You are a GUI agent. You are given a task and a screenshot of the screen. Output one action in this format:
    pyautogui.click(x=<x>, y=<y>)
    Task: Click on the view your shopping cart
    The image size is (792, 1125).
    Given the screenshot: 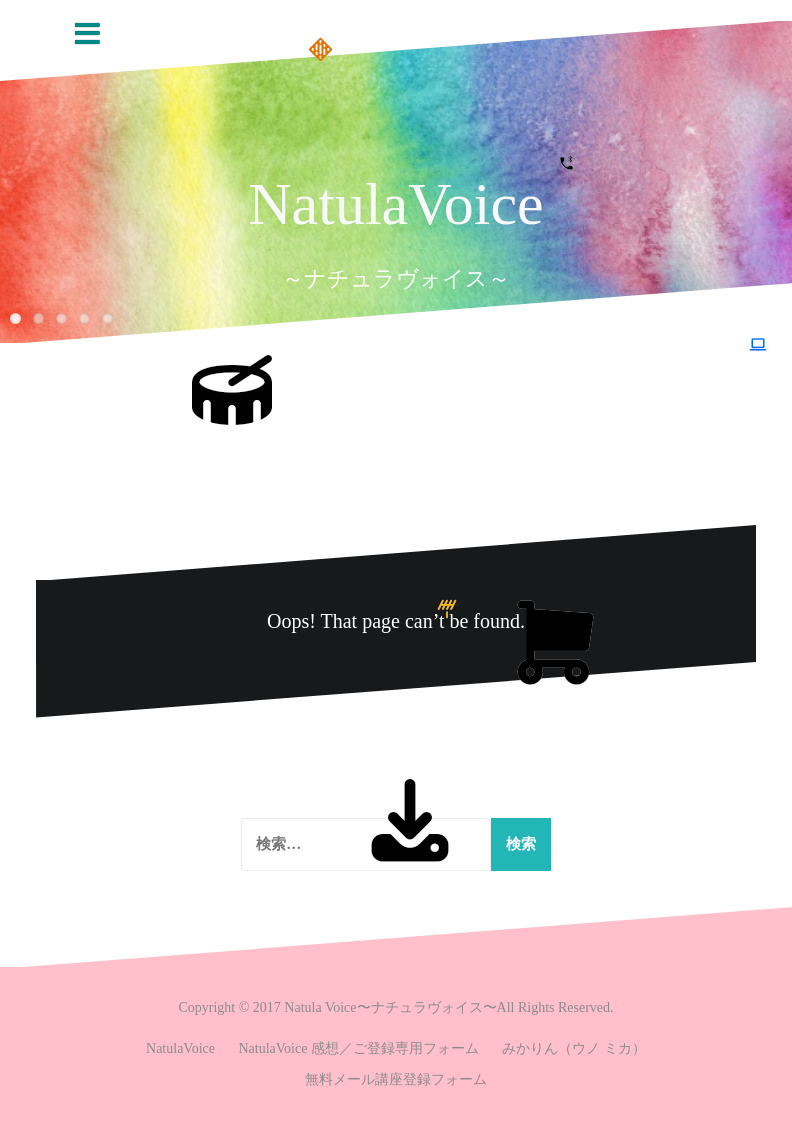 What is the action you would take?
    pyautogui.click(x=555, y=642)
    